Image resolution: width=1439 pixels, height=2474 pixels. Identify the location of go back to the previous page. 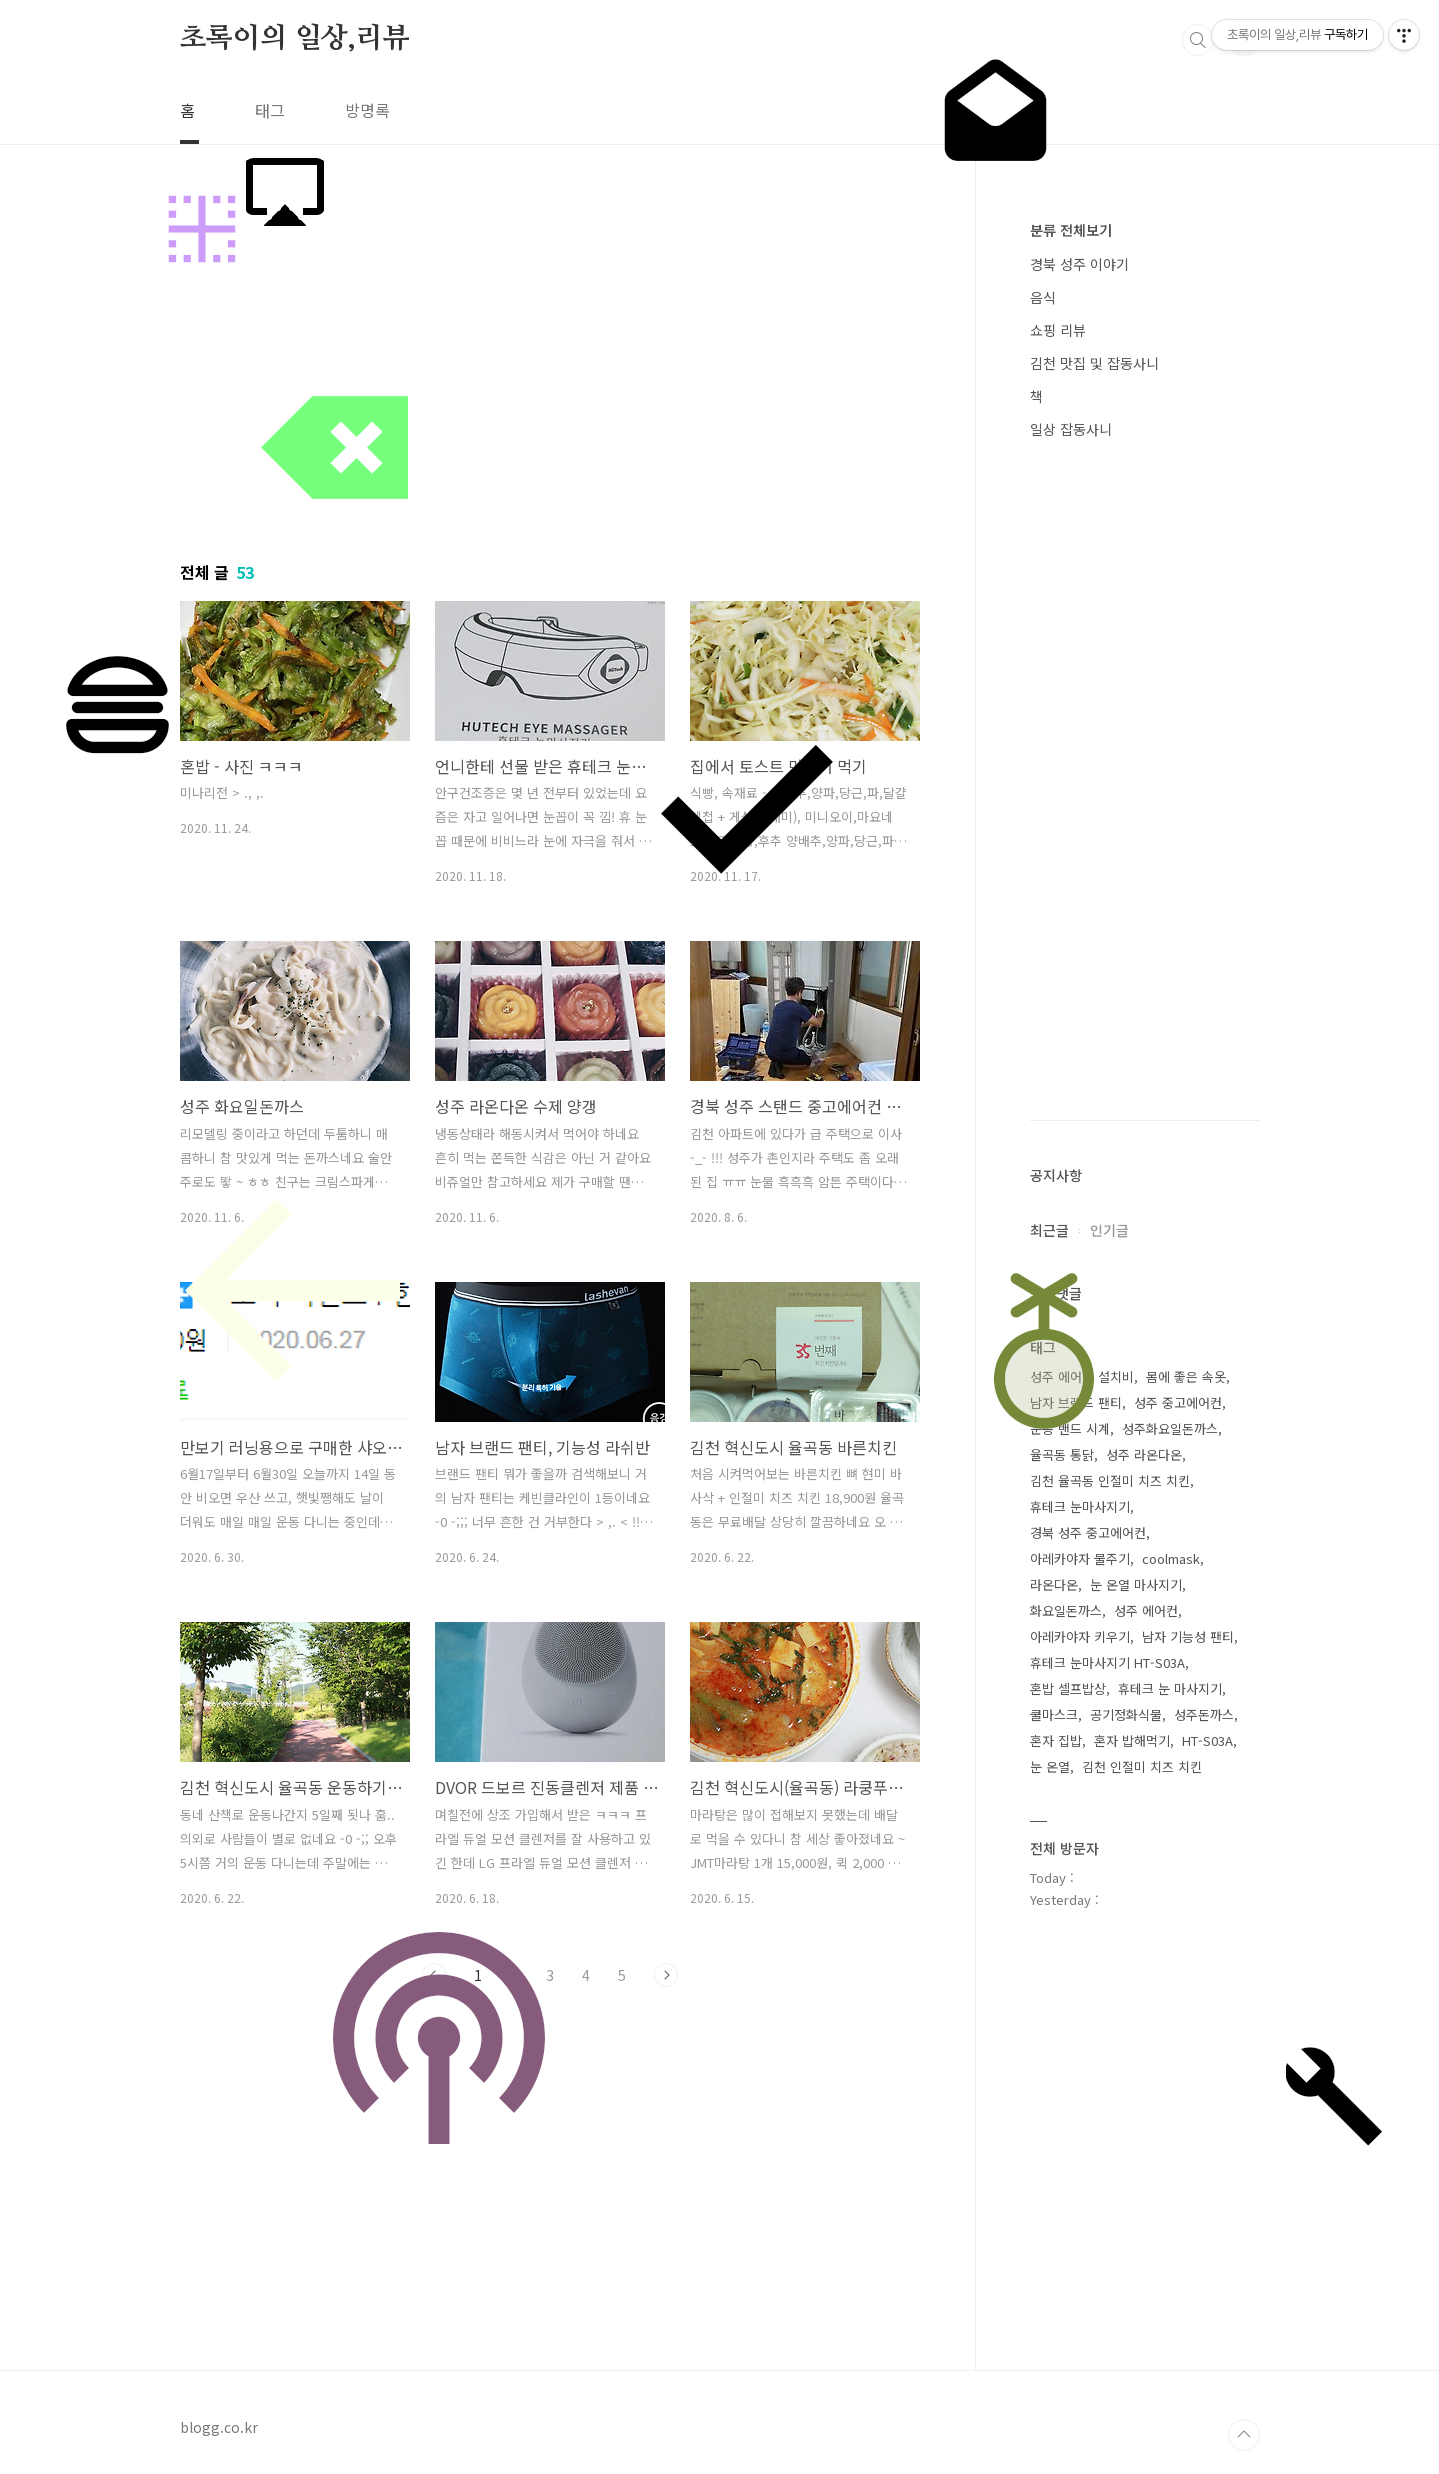
(292, 1290).